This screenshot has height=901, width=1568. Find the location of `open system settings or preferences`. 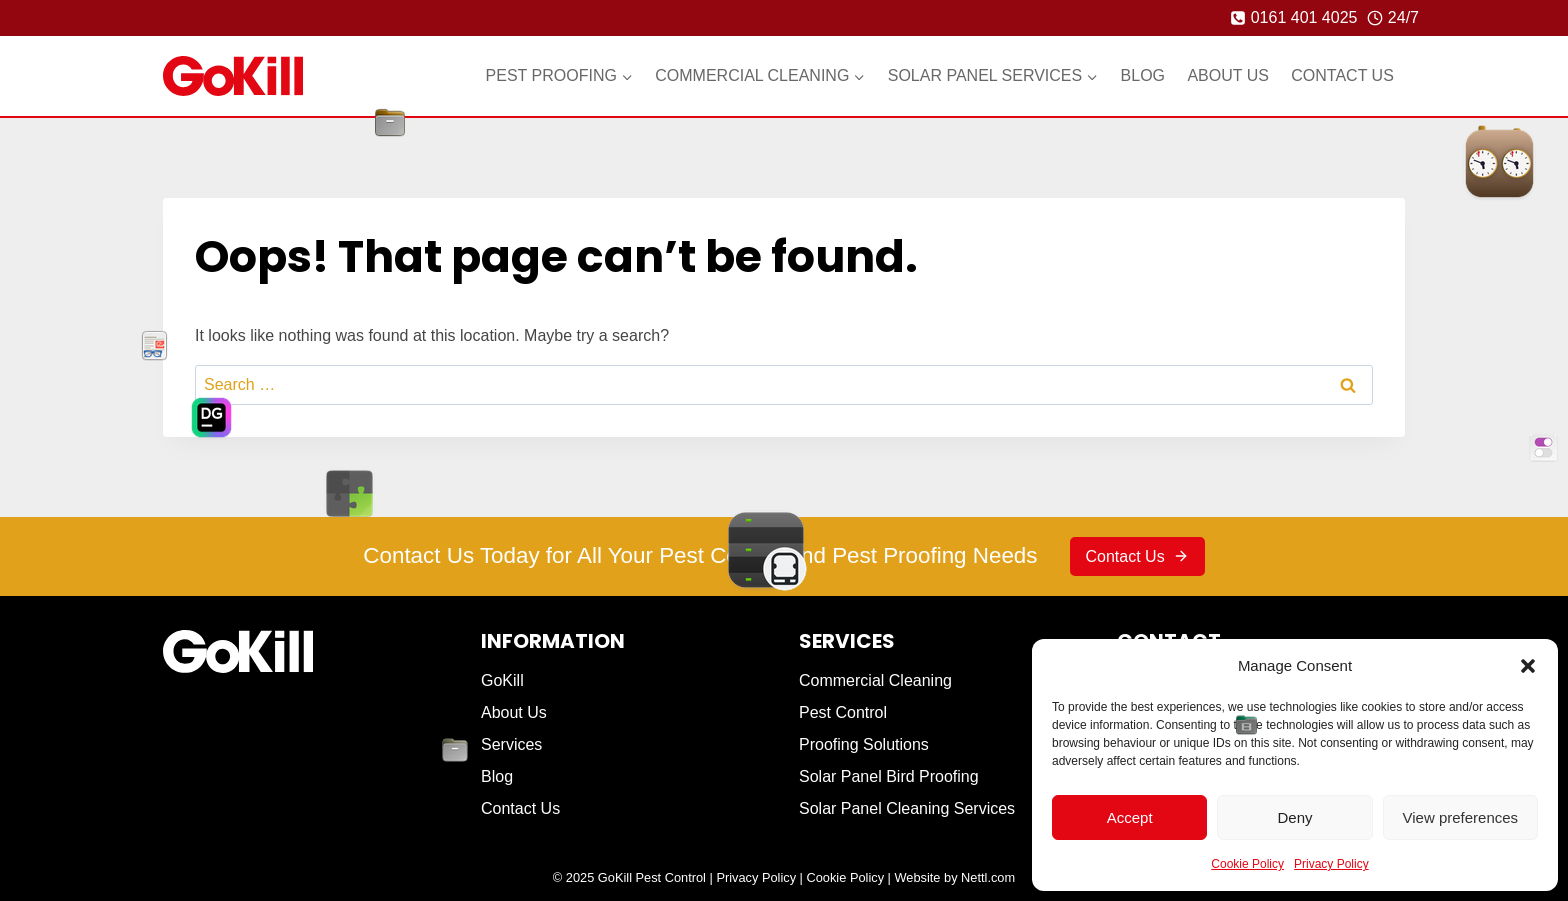

open system settings or preferences is located at coordinates (1543, 447).